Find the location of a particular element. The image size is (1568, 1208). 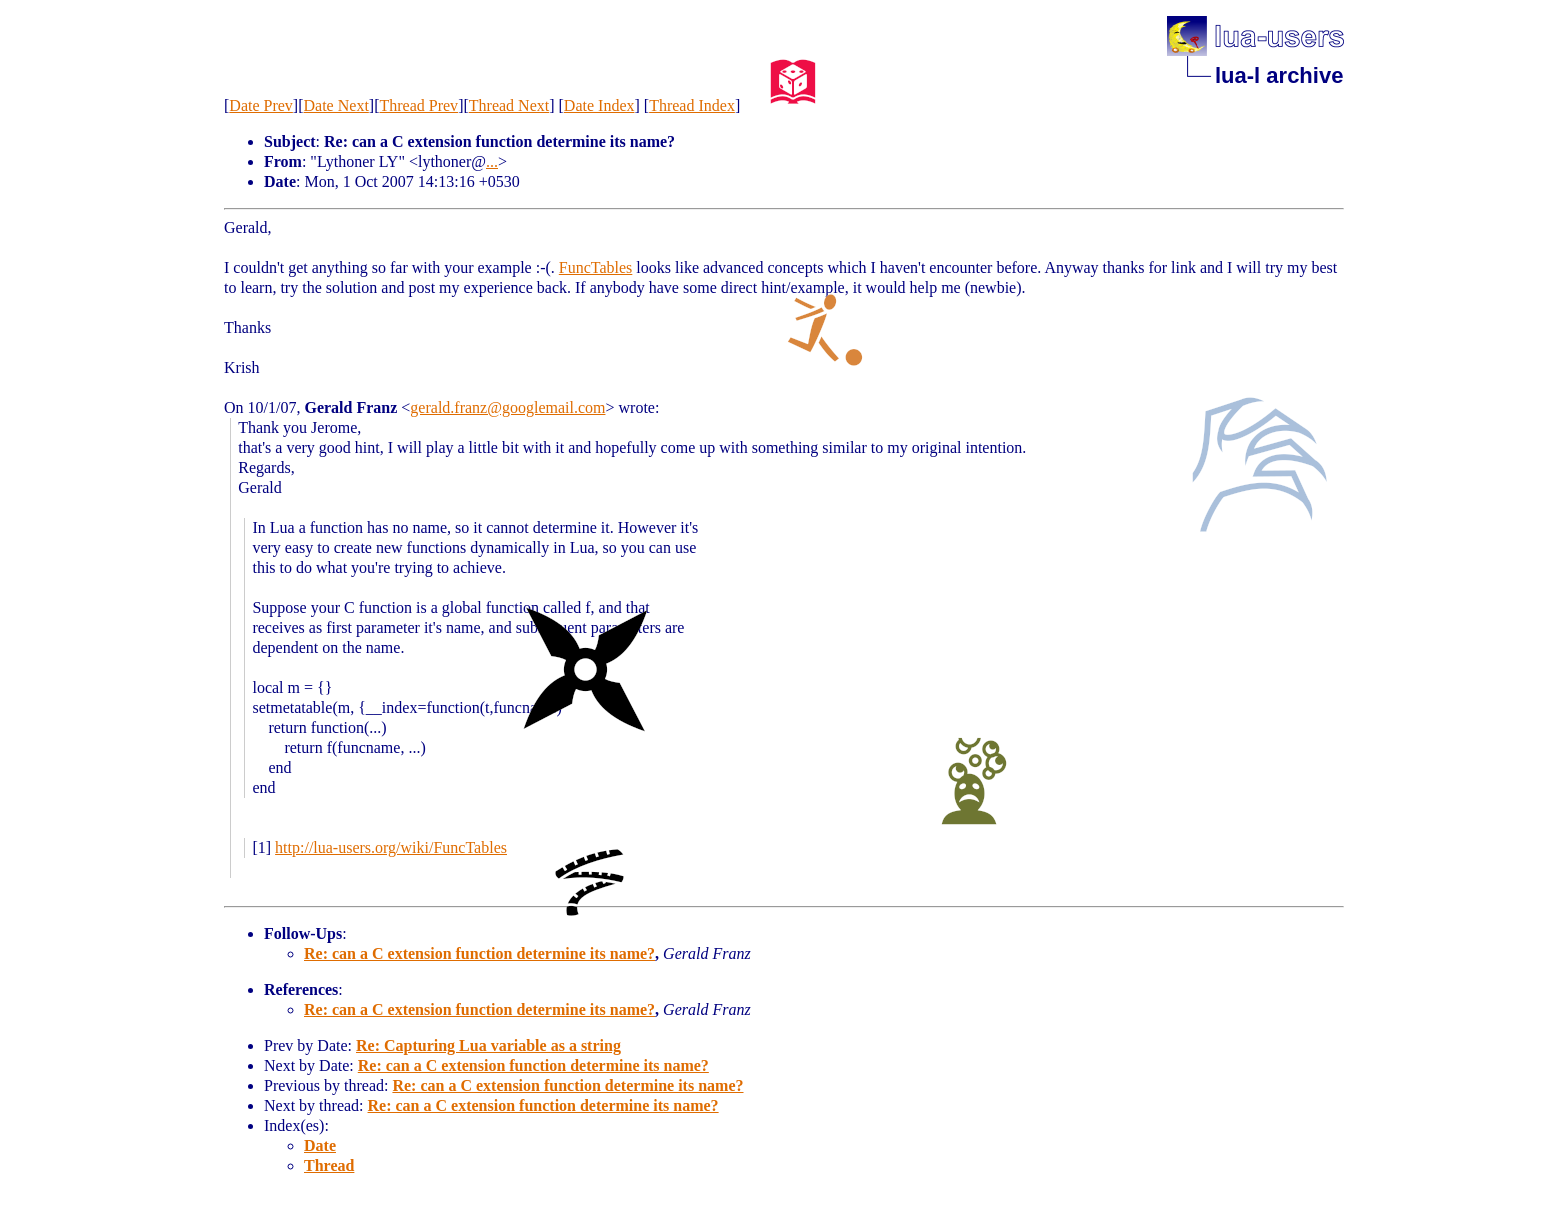

activate shadow grasp ability is located at coordinates (1259, 464).